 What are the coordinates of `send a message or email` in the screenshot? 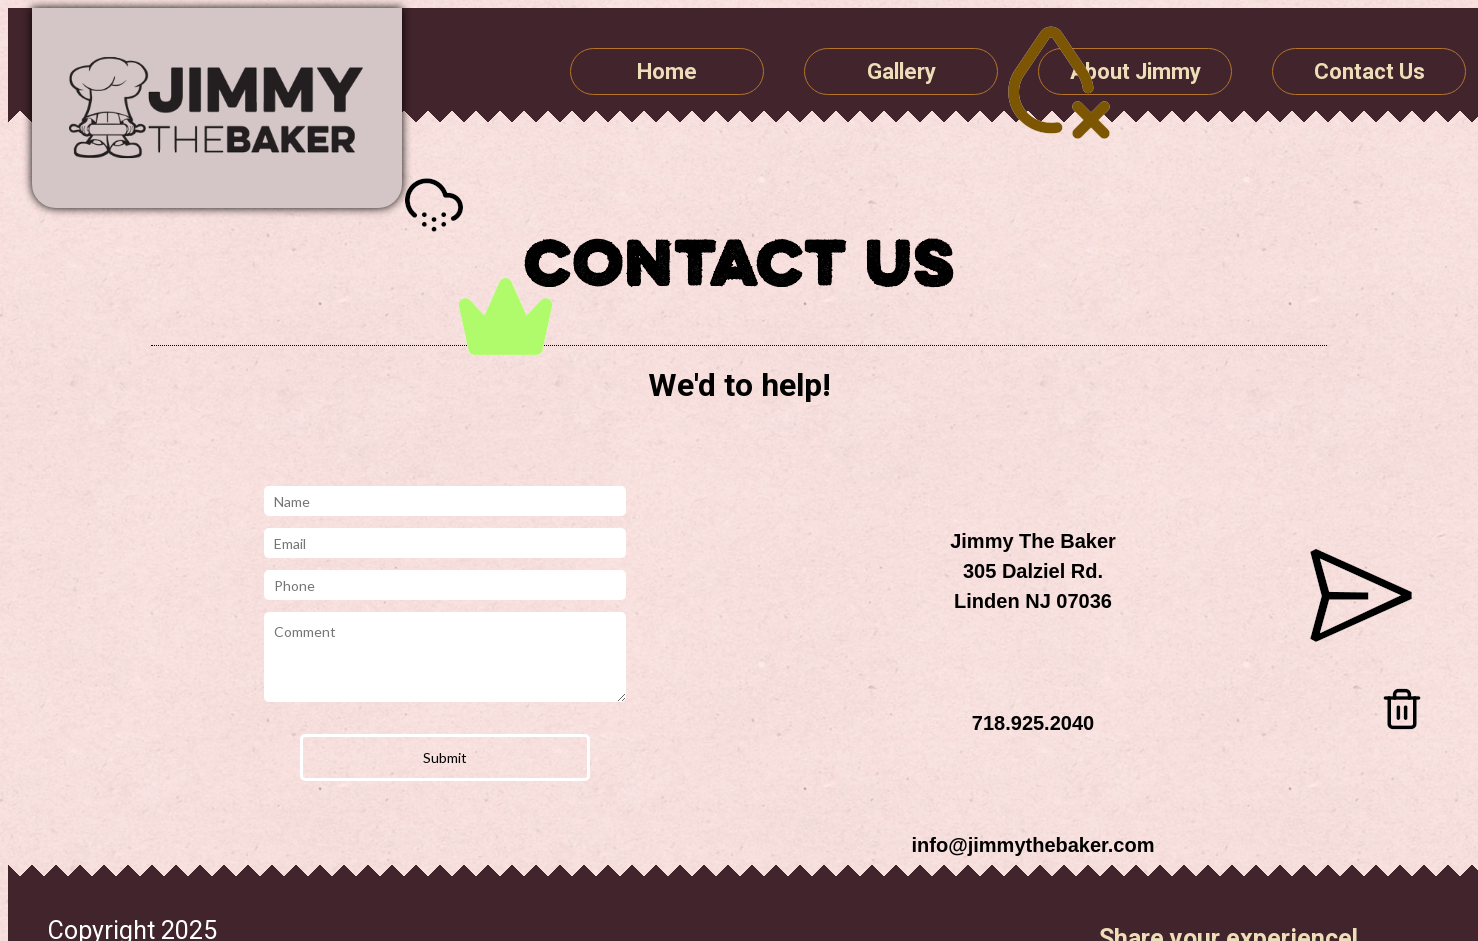 It's located at (1361, 596).